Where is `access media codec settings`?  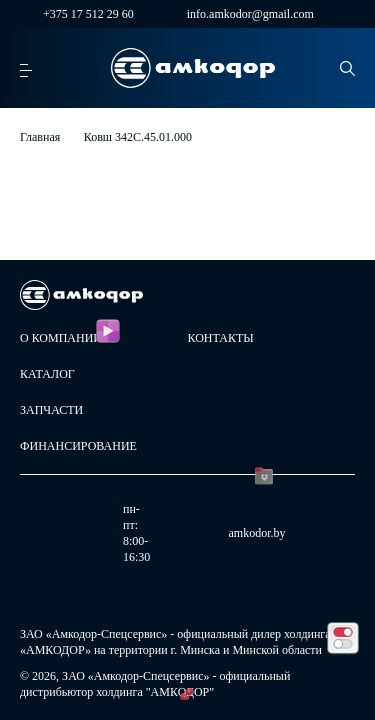 access media codec settings is located at coordinates (108, 331).